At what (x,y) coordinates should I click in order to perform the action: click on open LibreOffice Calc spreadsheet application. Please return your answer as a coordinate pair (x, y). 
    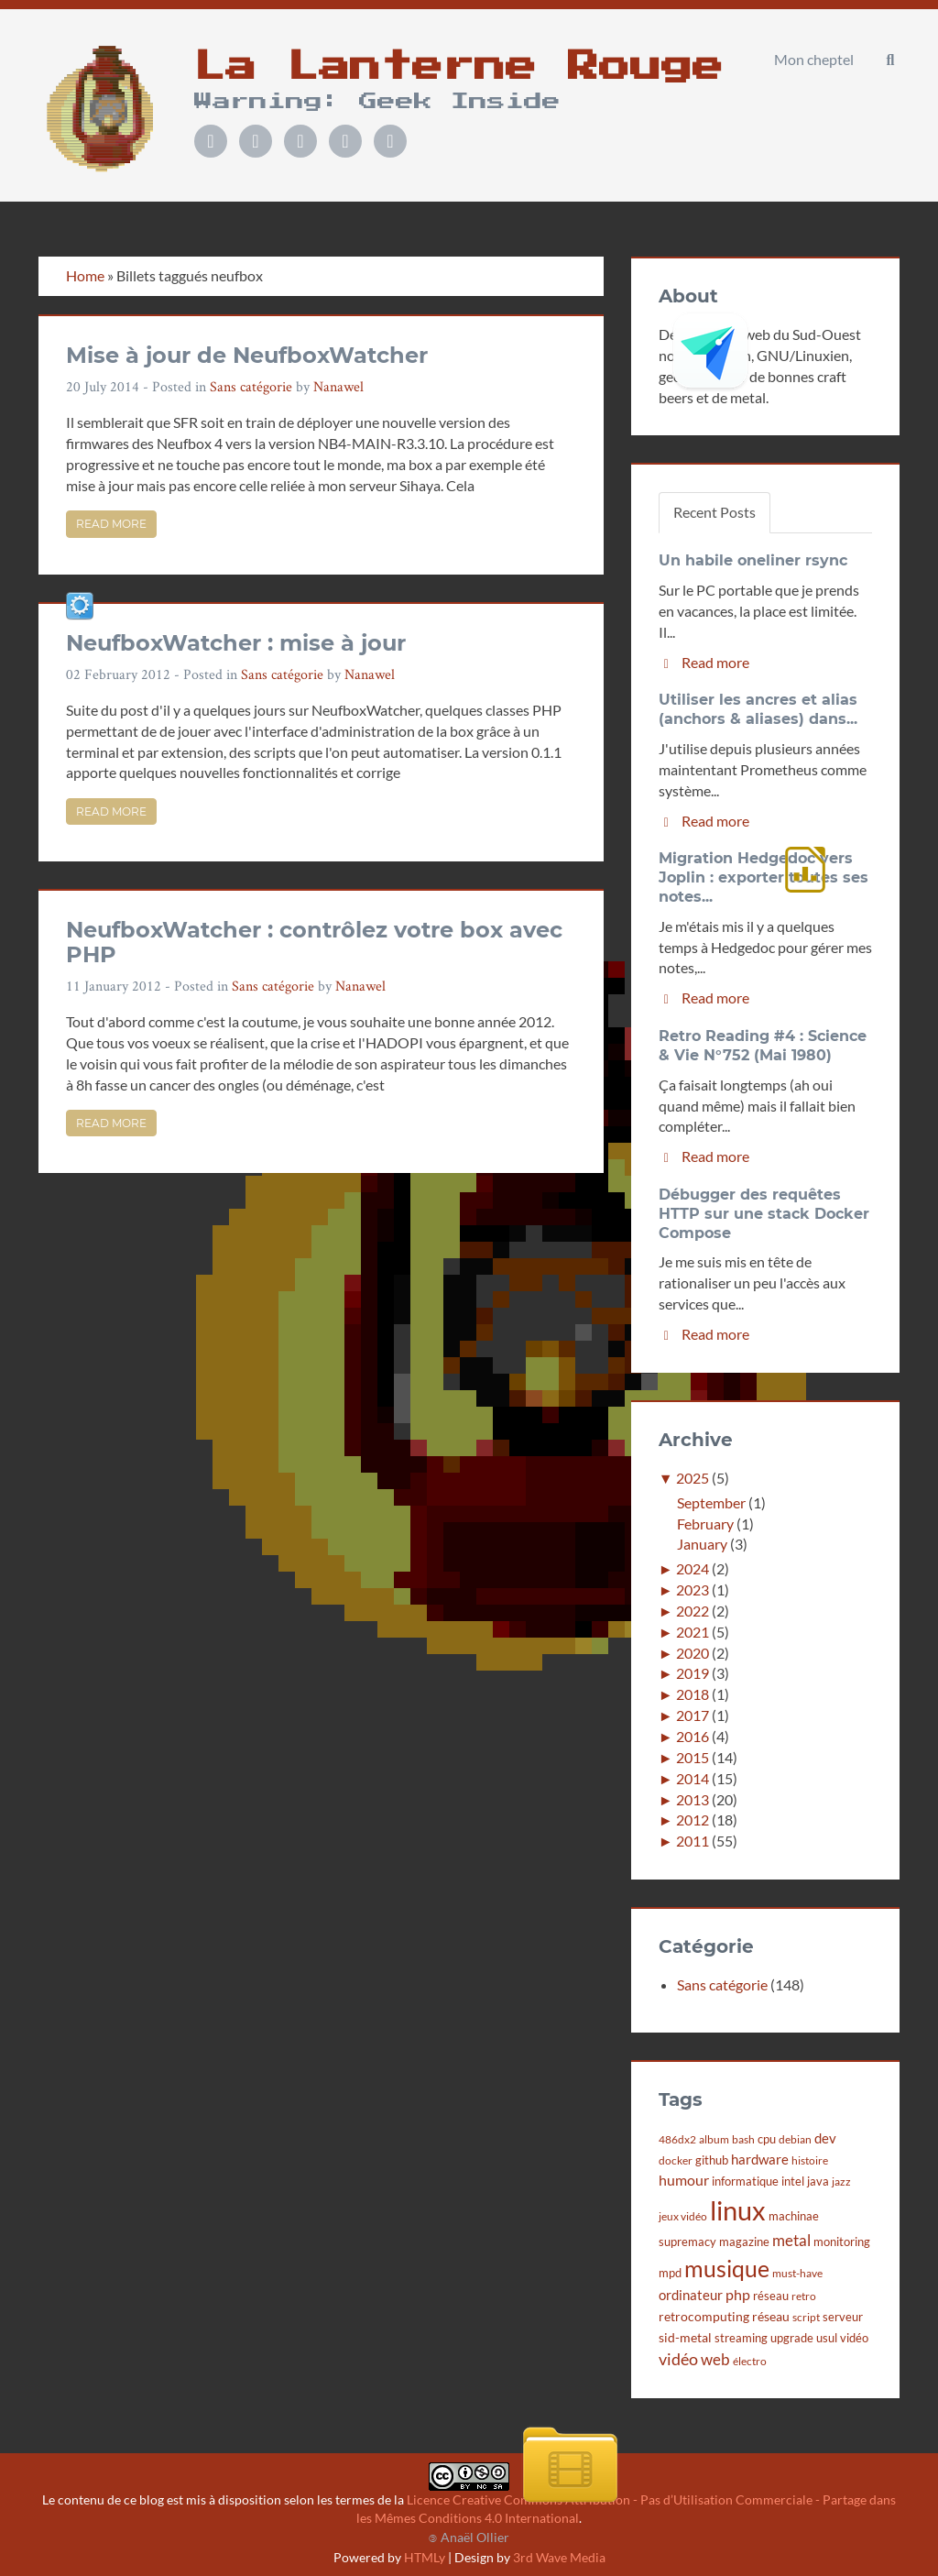
    Looking at the image, I should click on (805, 870).